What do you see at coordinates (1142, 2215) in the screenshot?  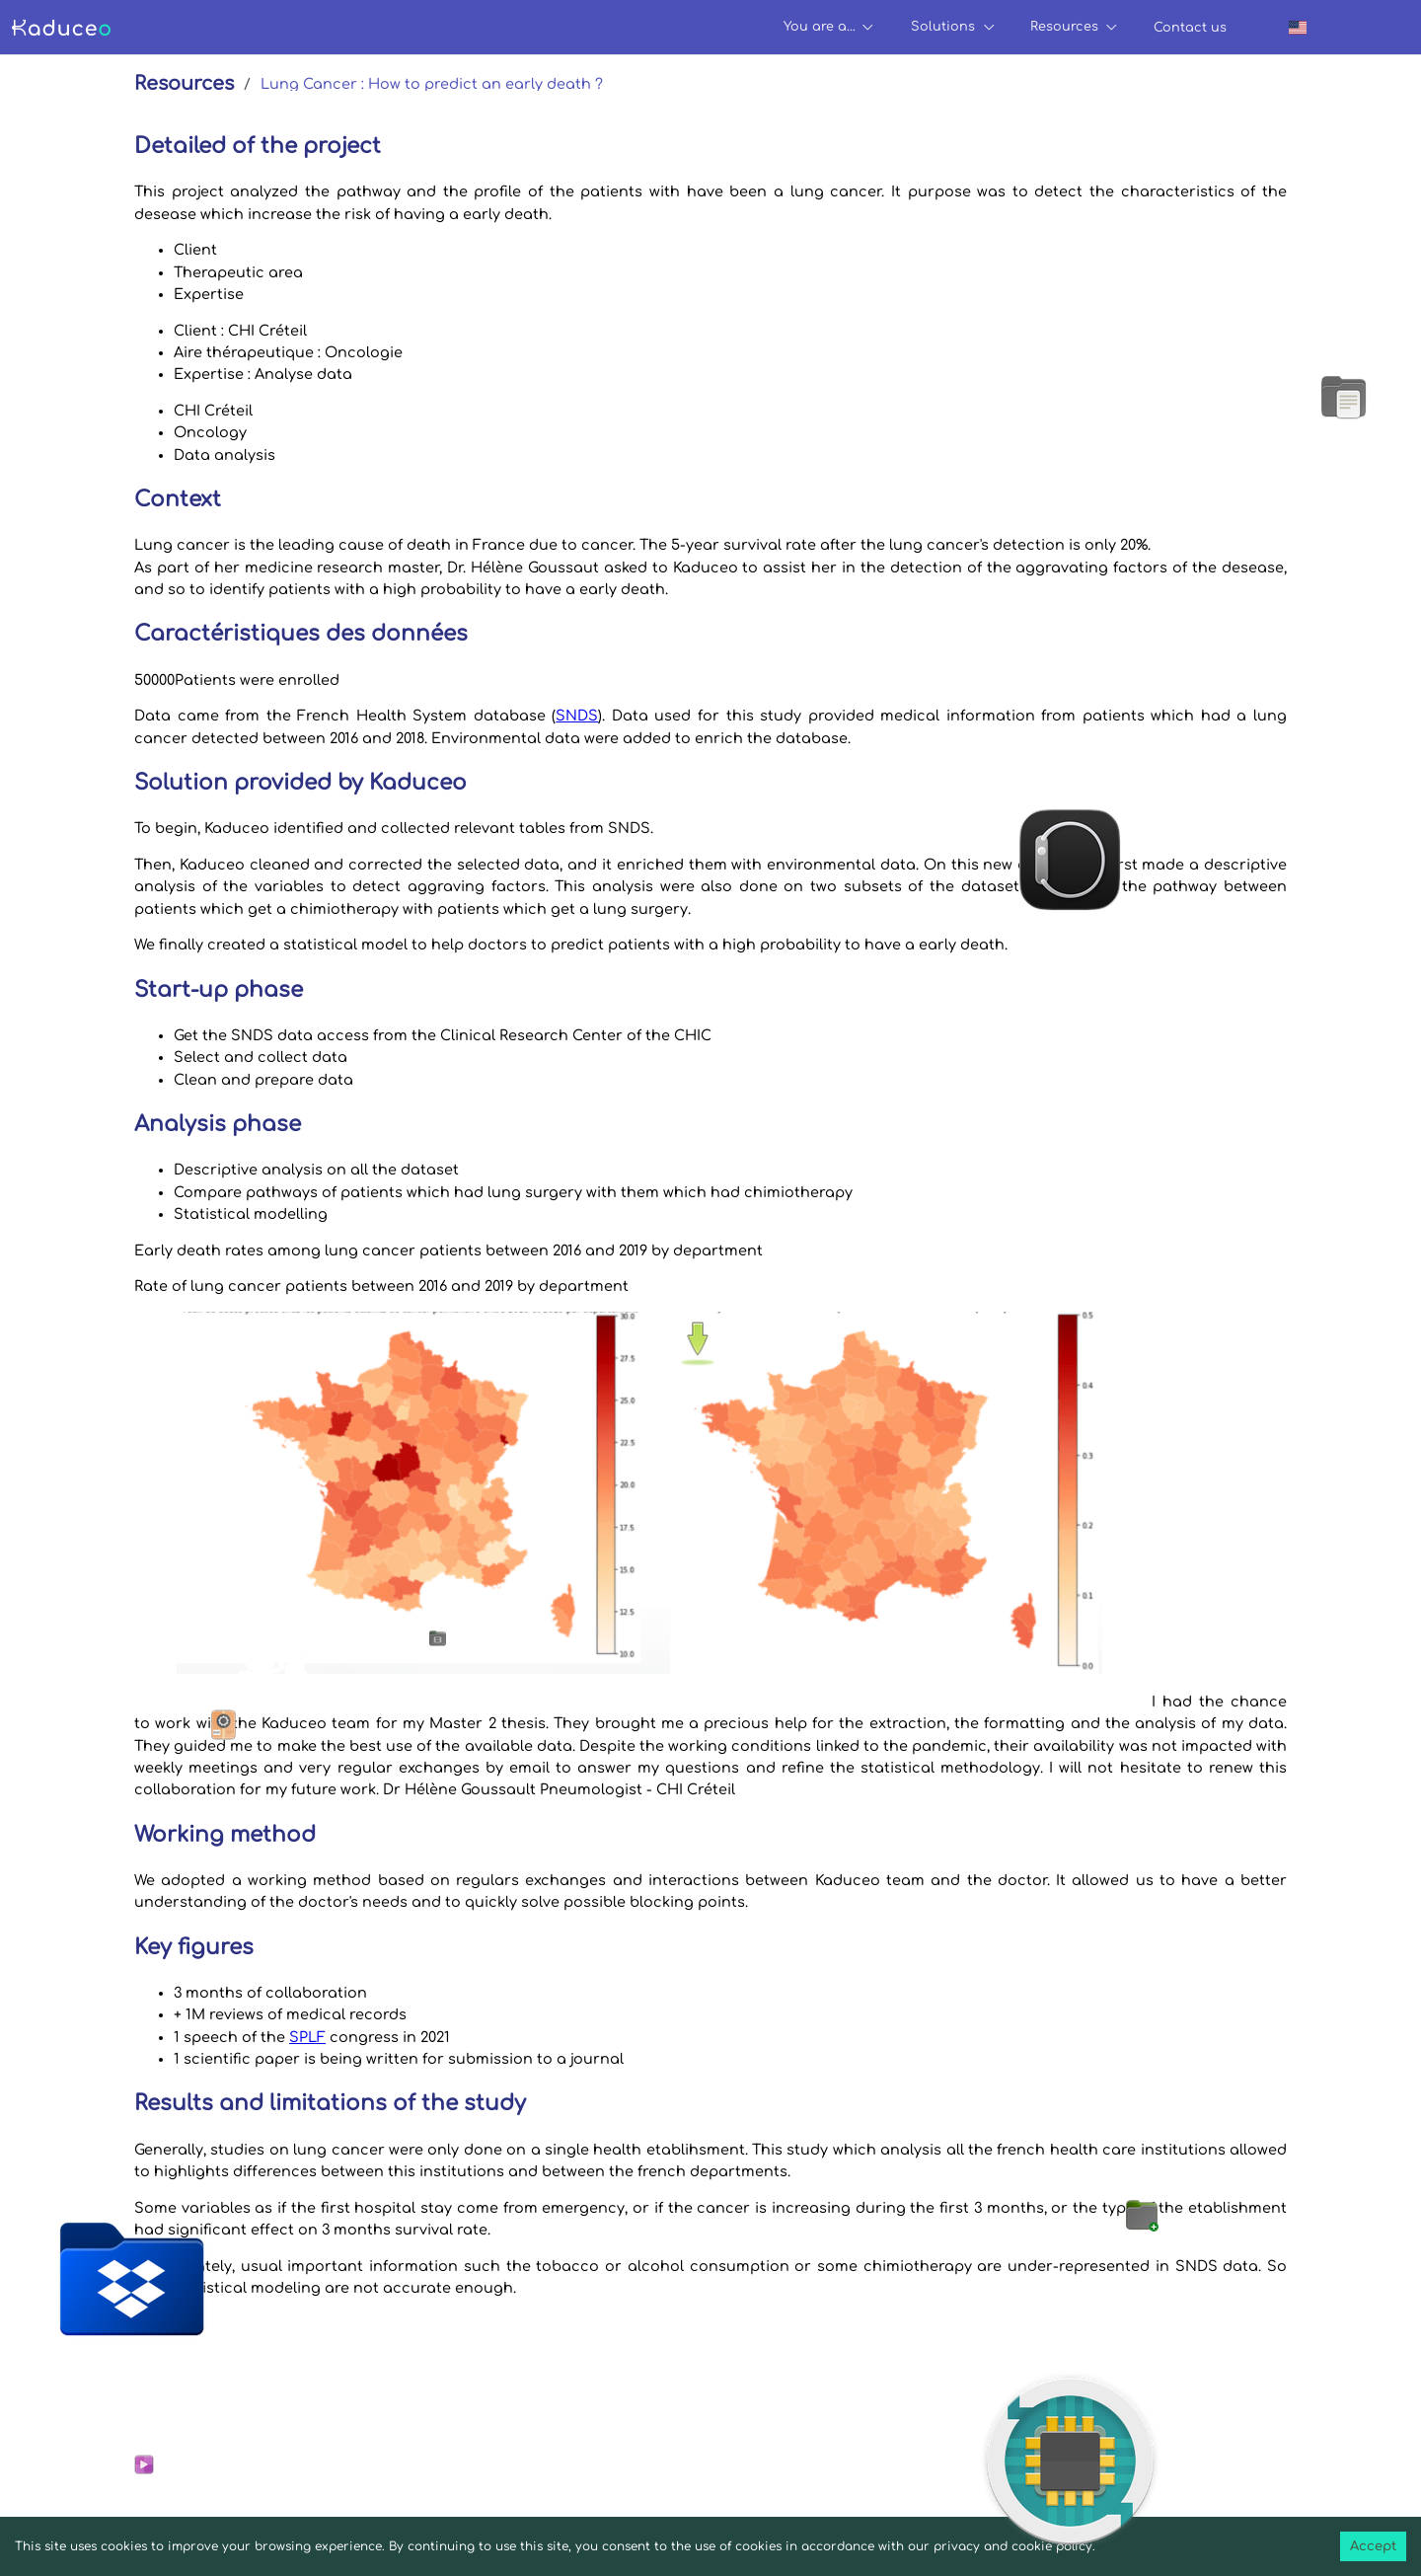 I see `create a new folder` at bounding box center [1142, 2215].